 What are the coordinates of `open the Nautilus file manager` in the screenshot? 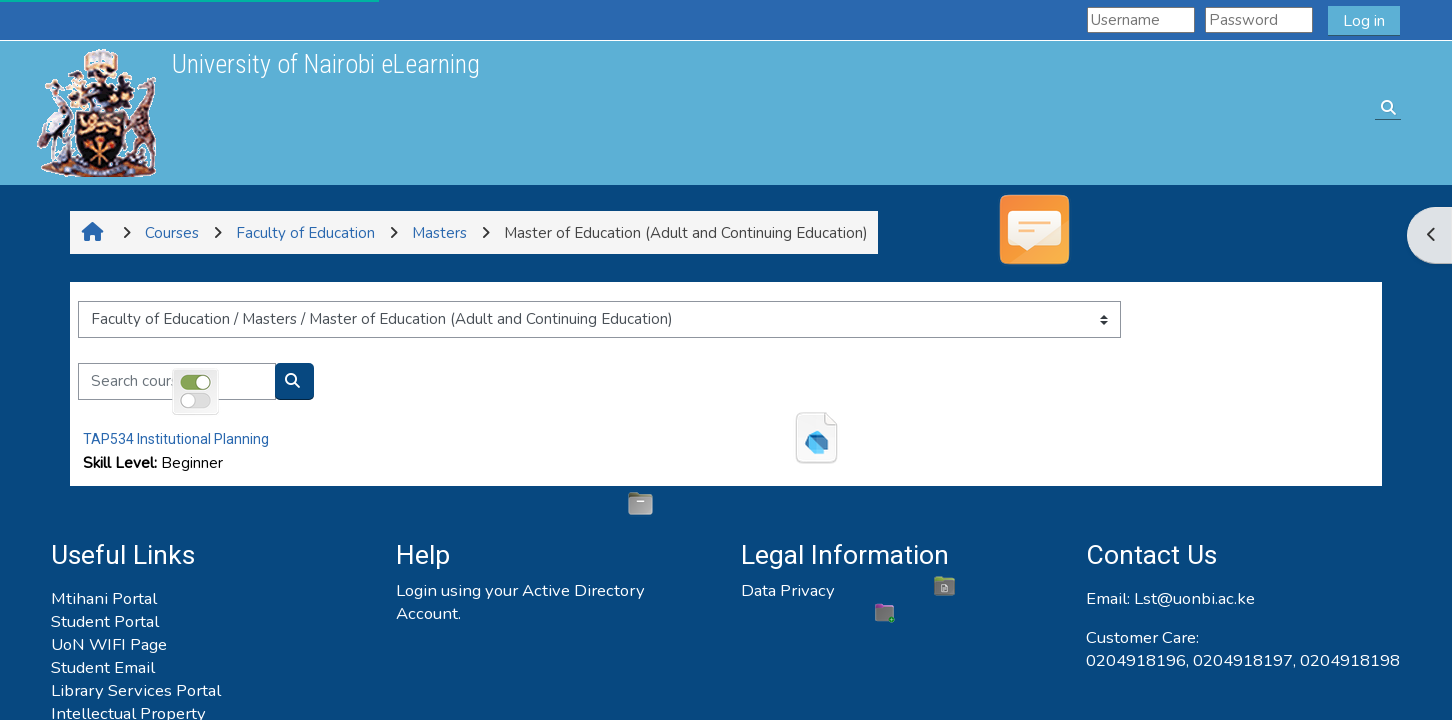 It's located at (640, 503).